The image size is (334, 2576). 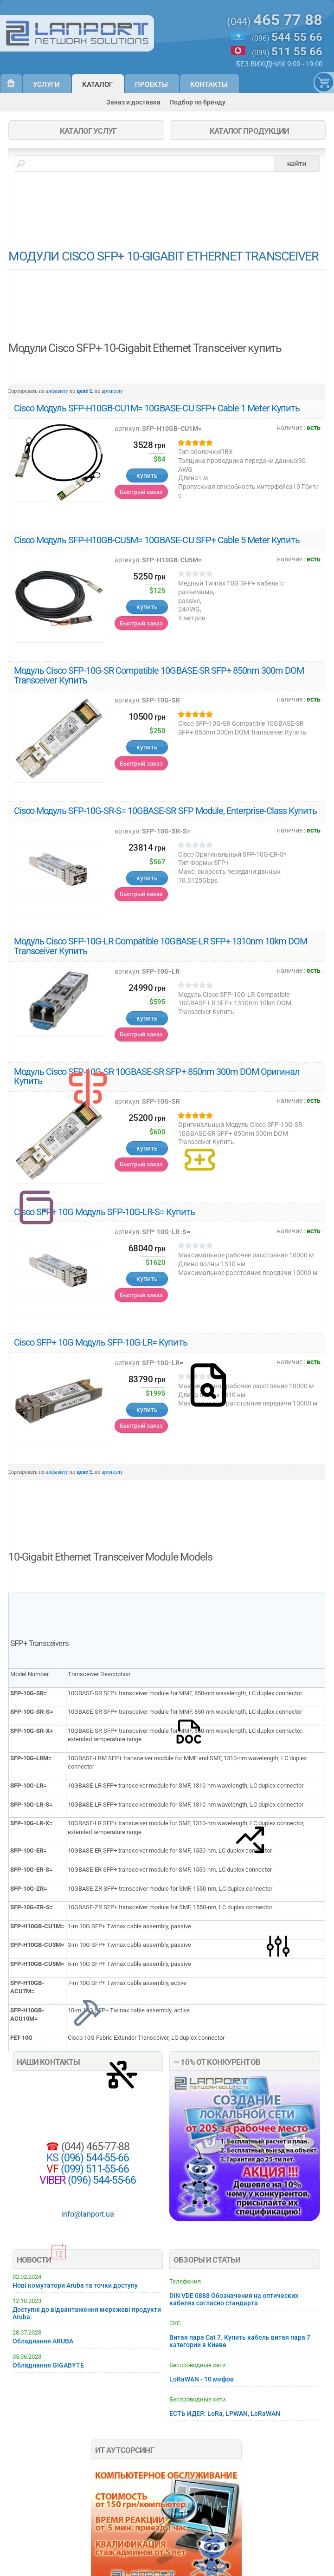 What do you see at coordinates (208, 1385) in the screenshot?
I see `search within a document` at bounding box center [208, 1385].